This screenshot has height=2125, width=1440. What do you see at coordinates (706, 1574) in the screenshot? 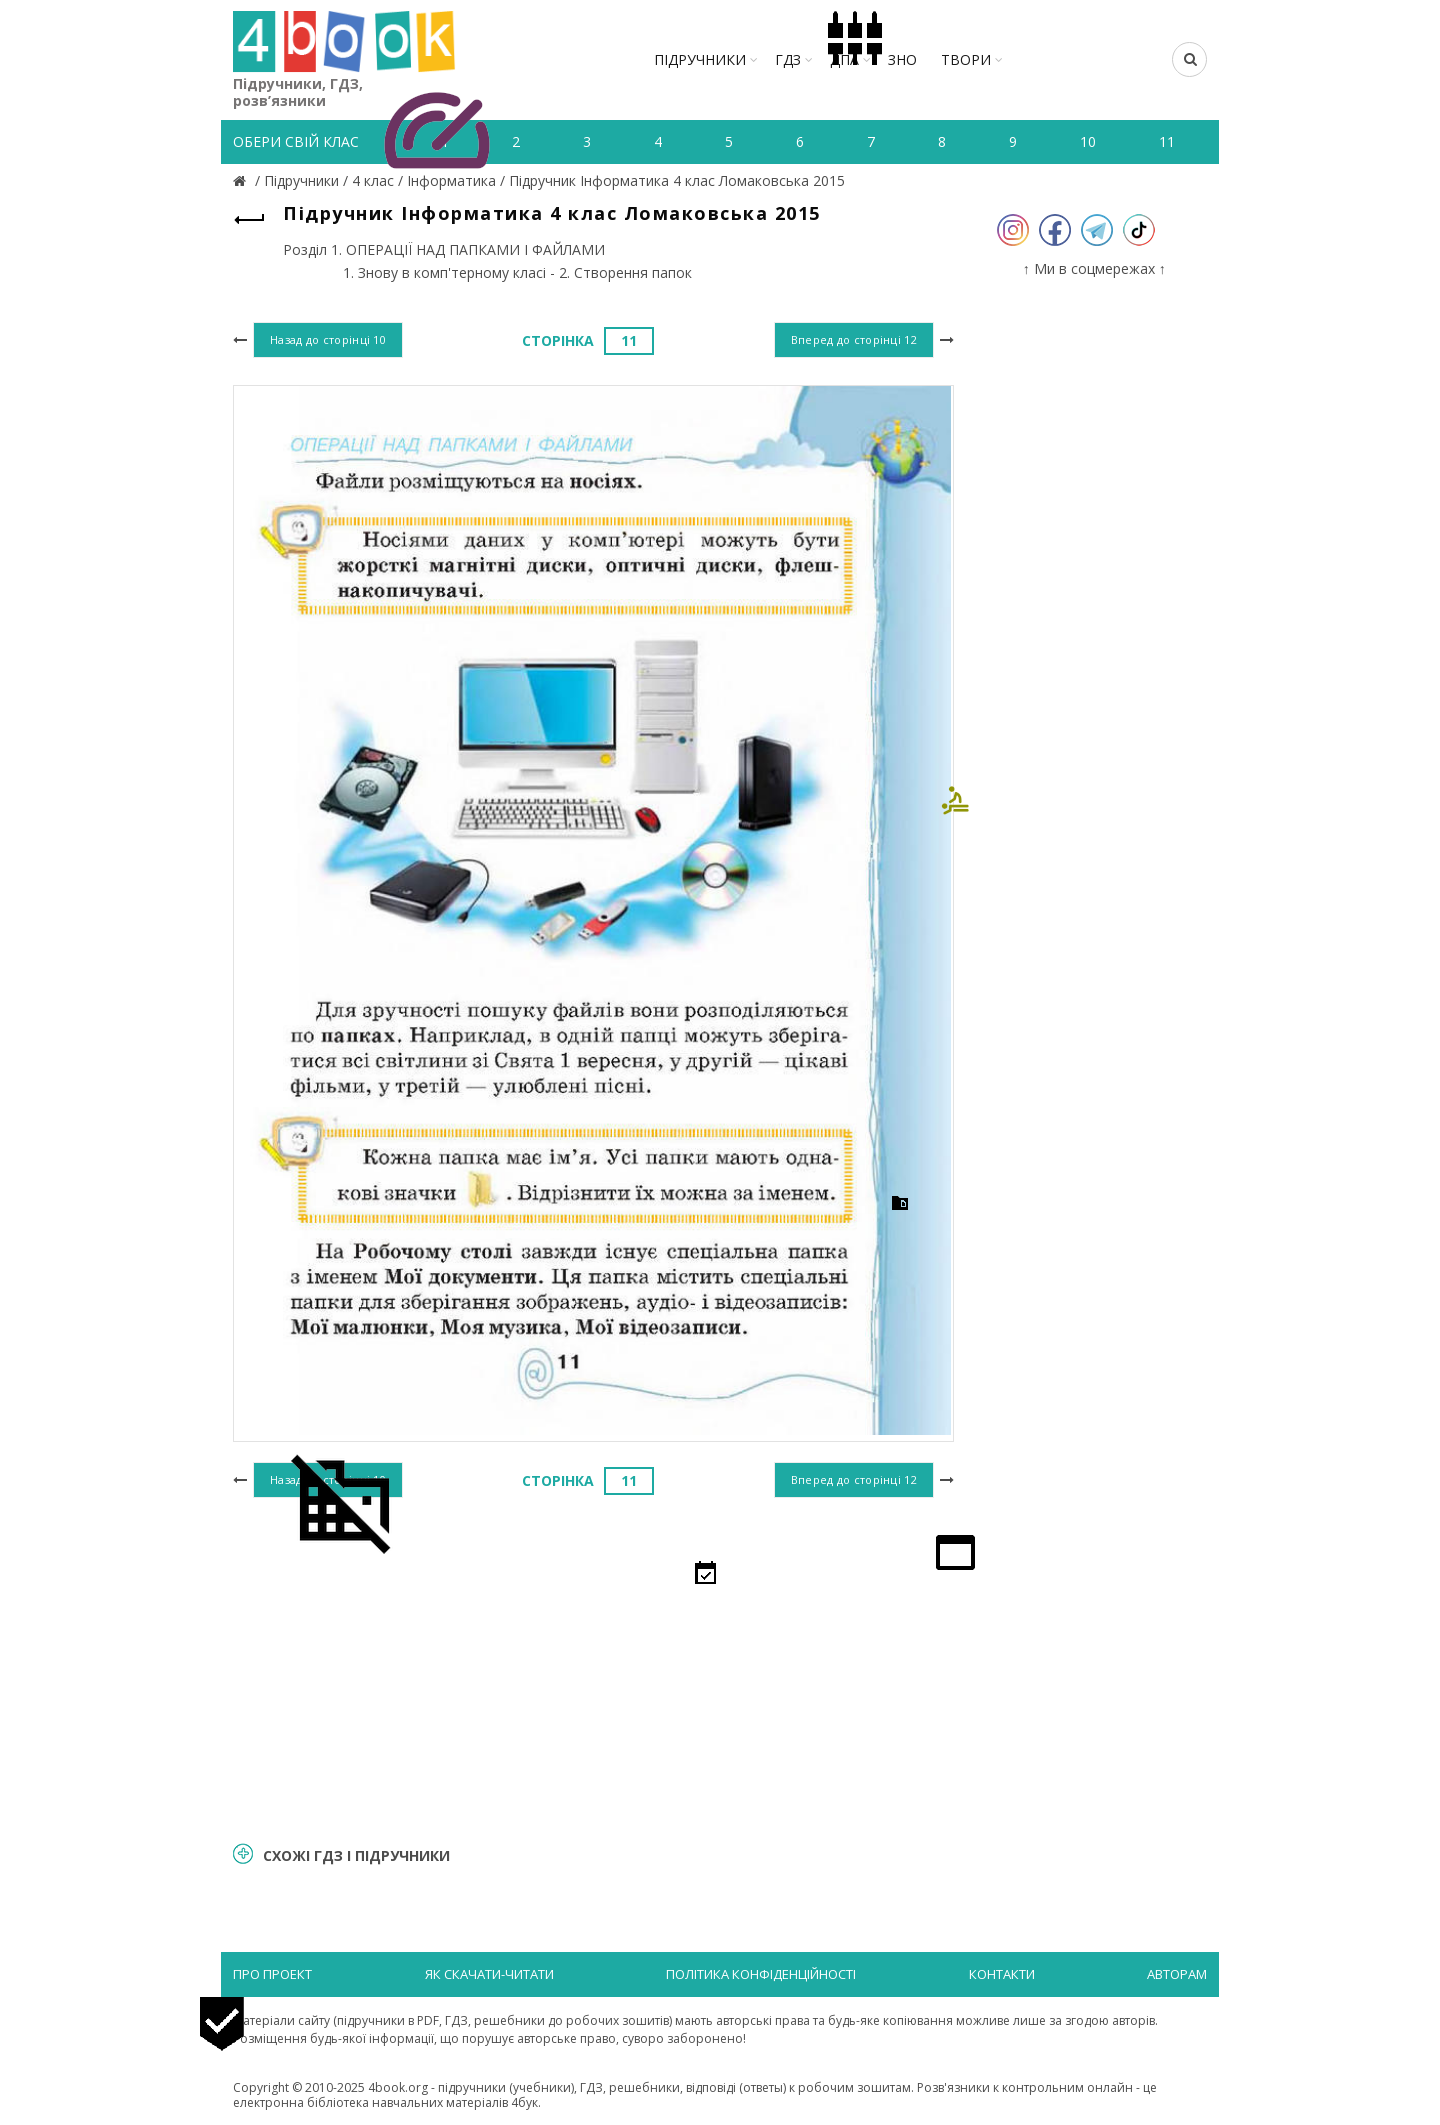
I see `event confirmed or available` at bounding box center [706, 1574].